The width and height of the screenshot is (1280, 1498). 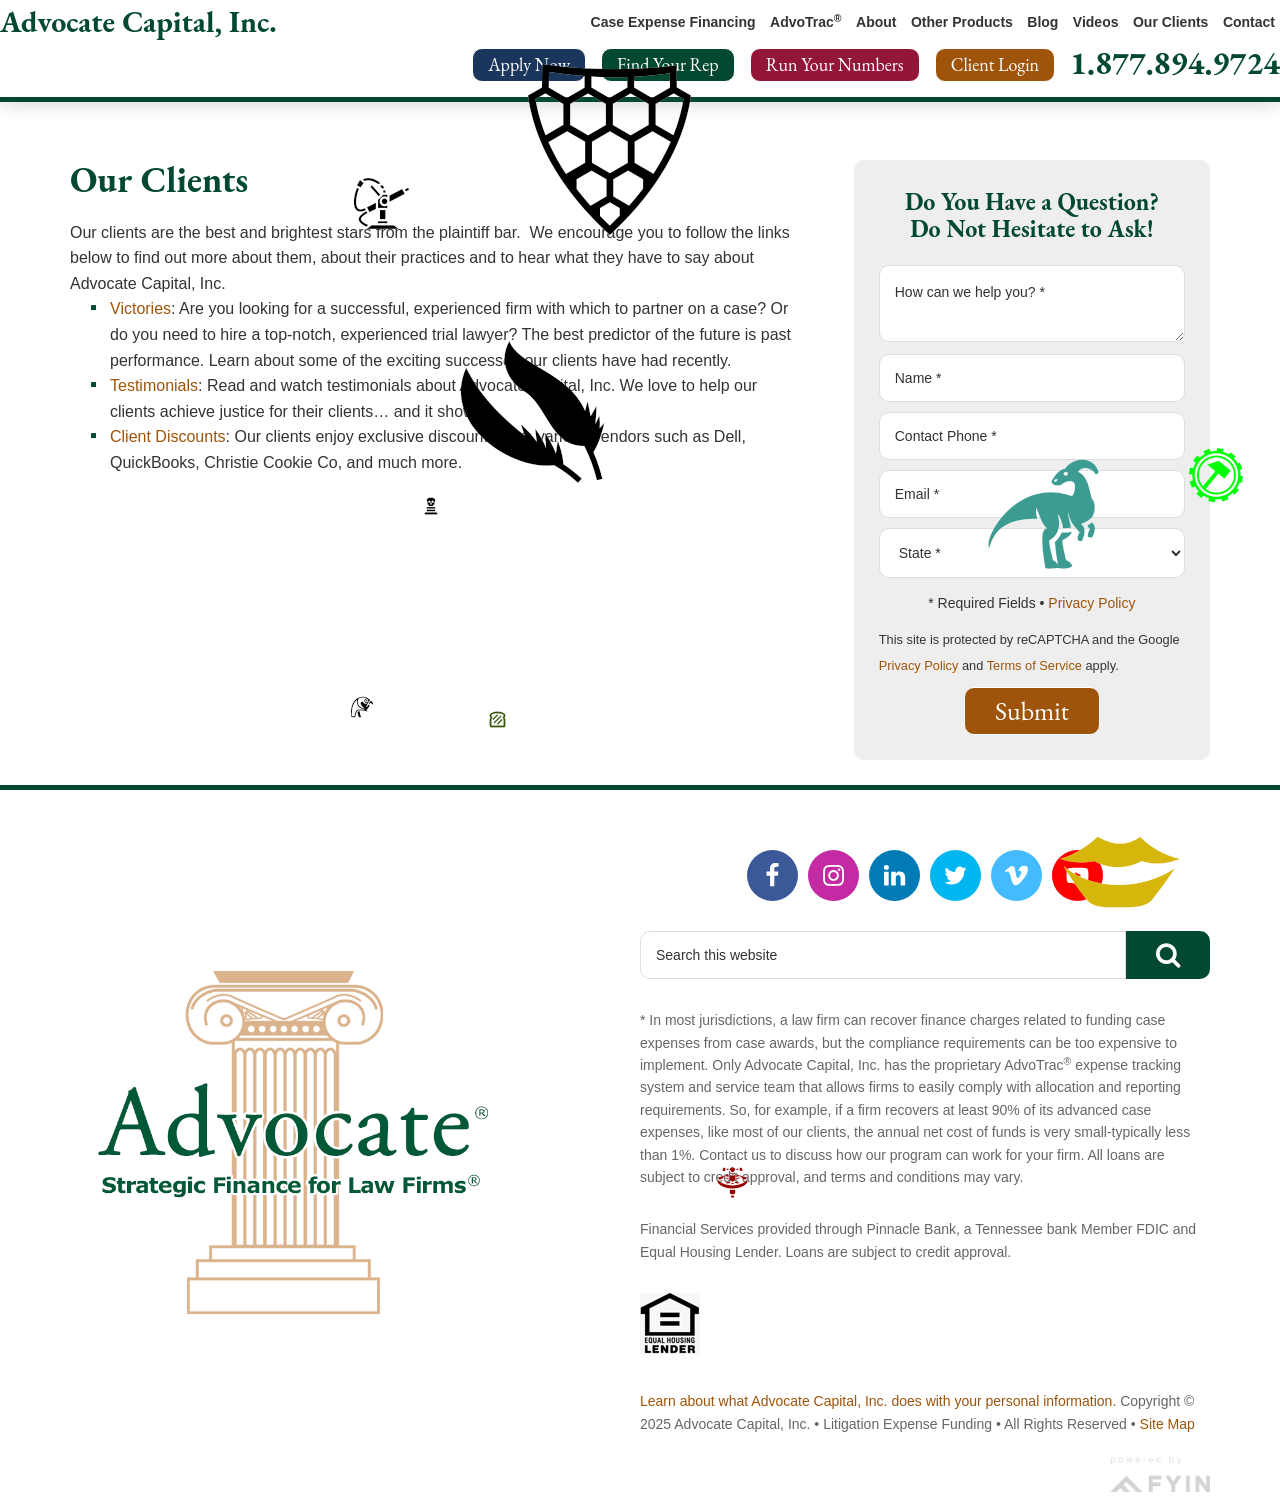 I want to click on select parasaurolophus dinosaur character, so click(x=1044, y=515).